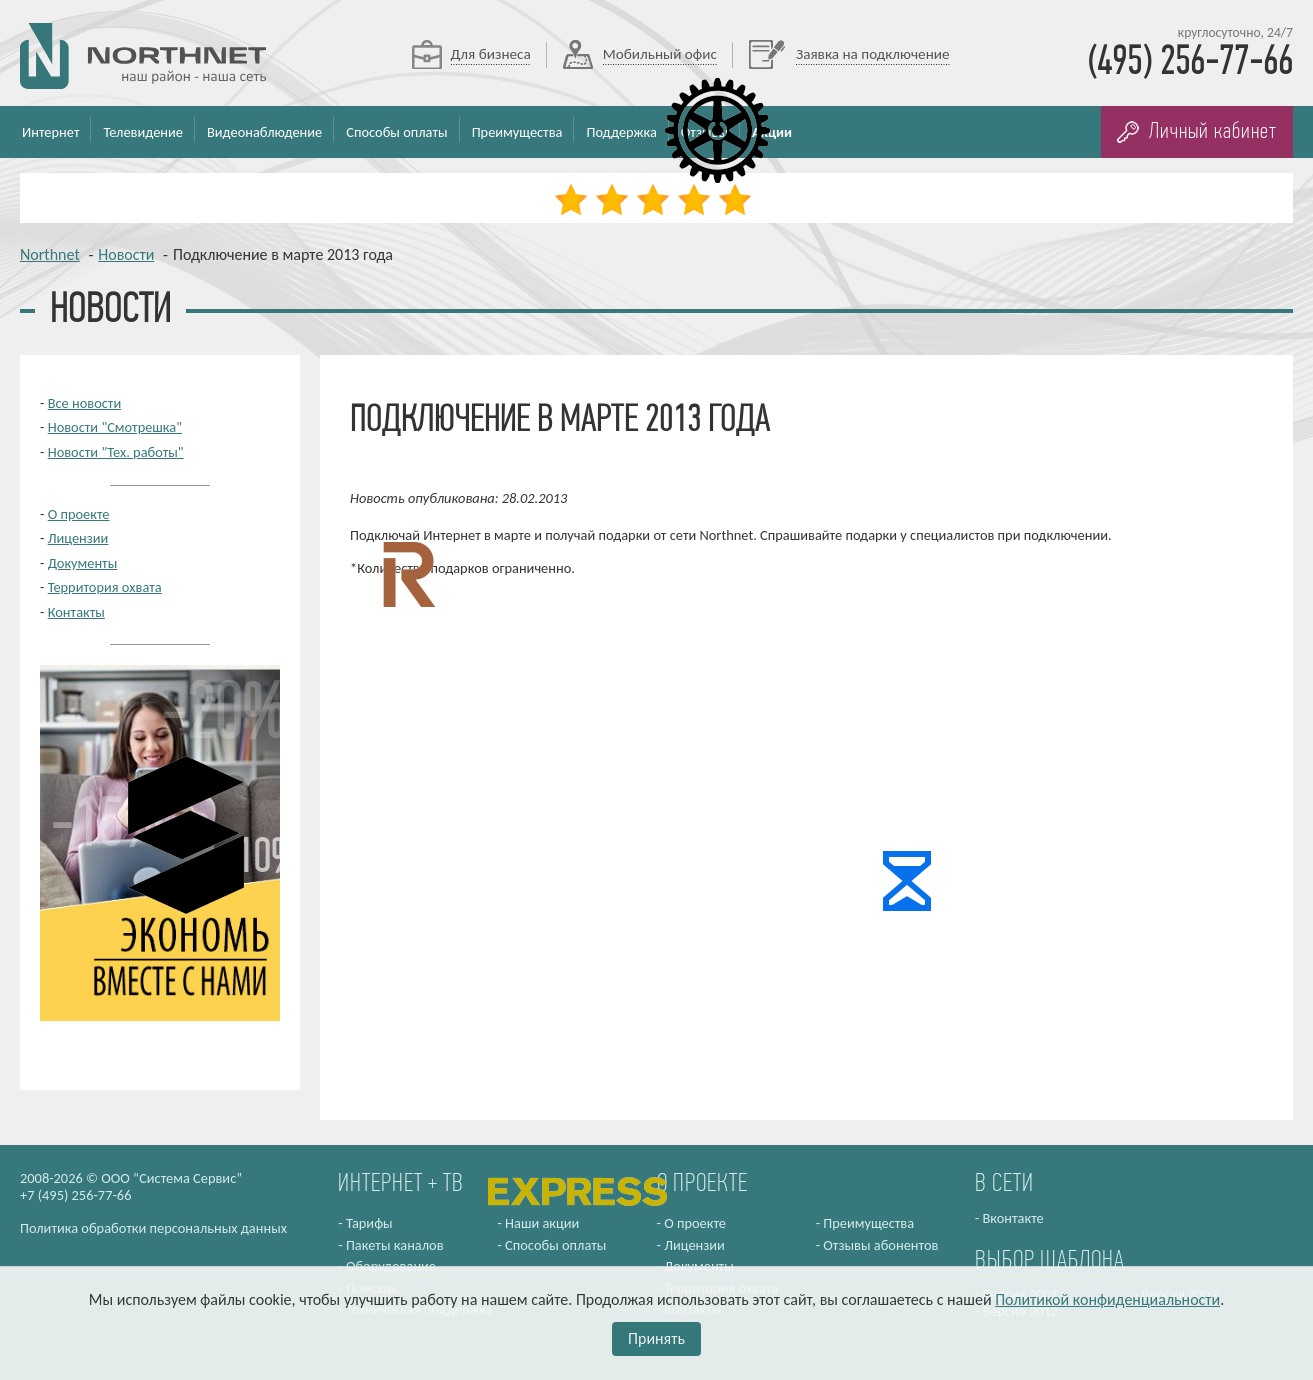 Image resolution: width=1313 pixels, height=1380 pixels. I want to click on open the Revolut banking app, so click(409, 574).